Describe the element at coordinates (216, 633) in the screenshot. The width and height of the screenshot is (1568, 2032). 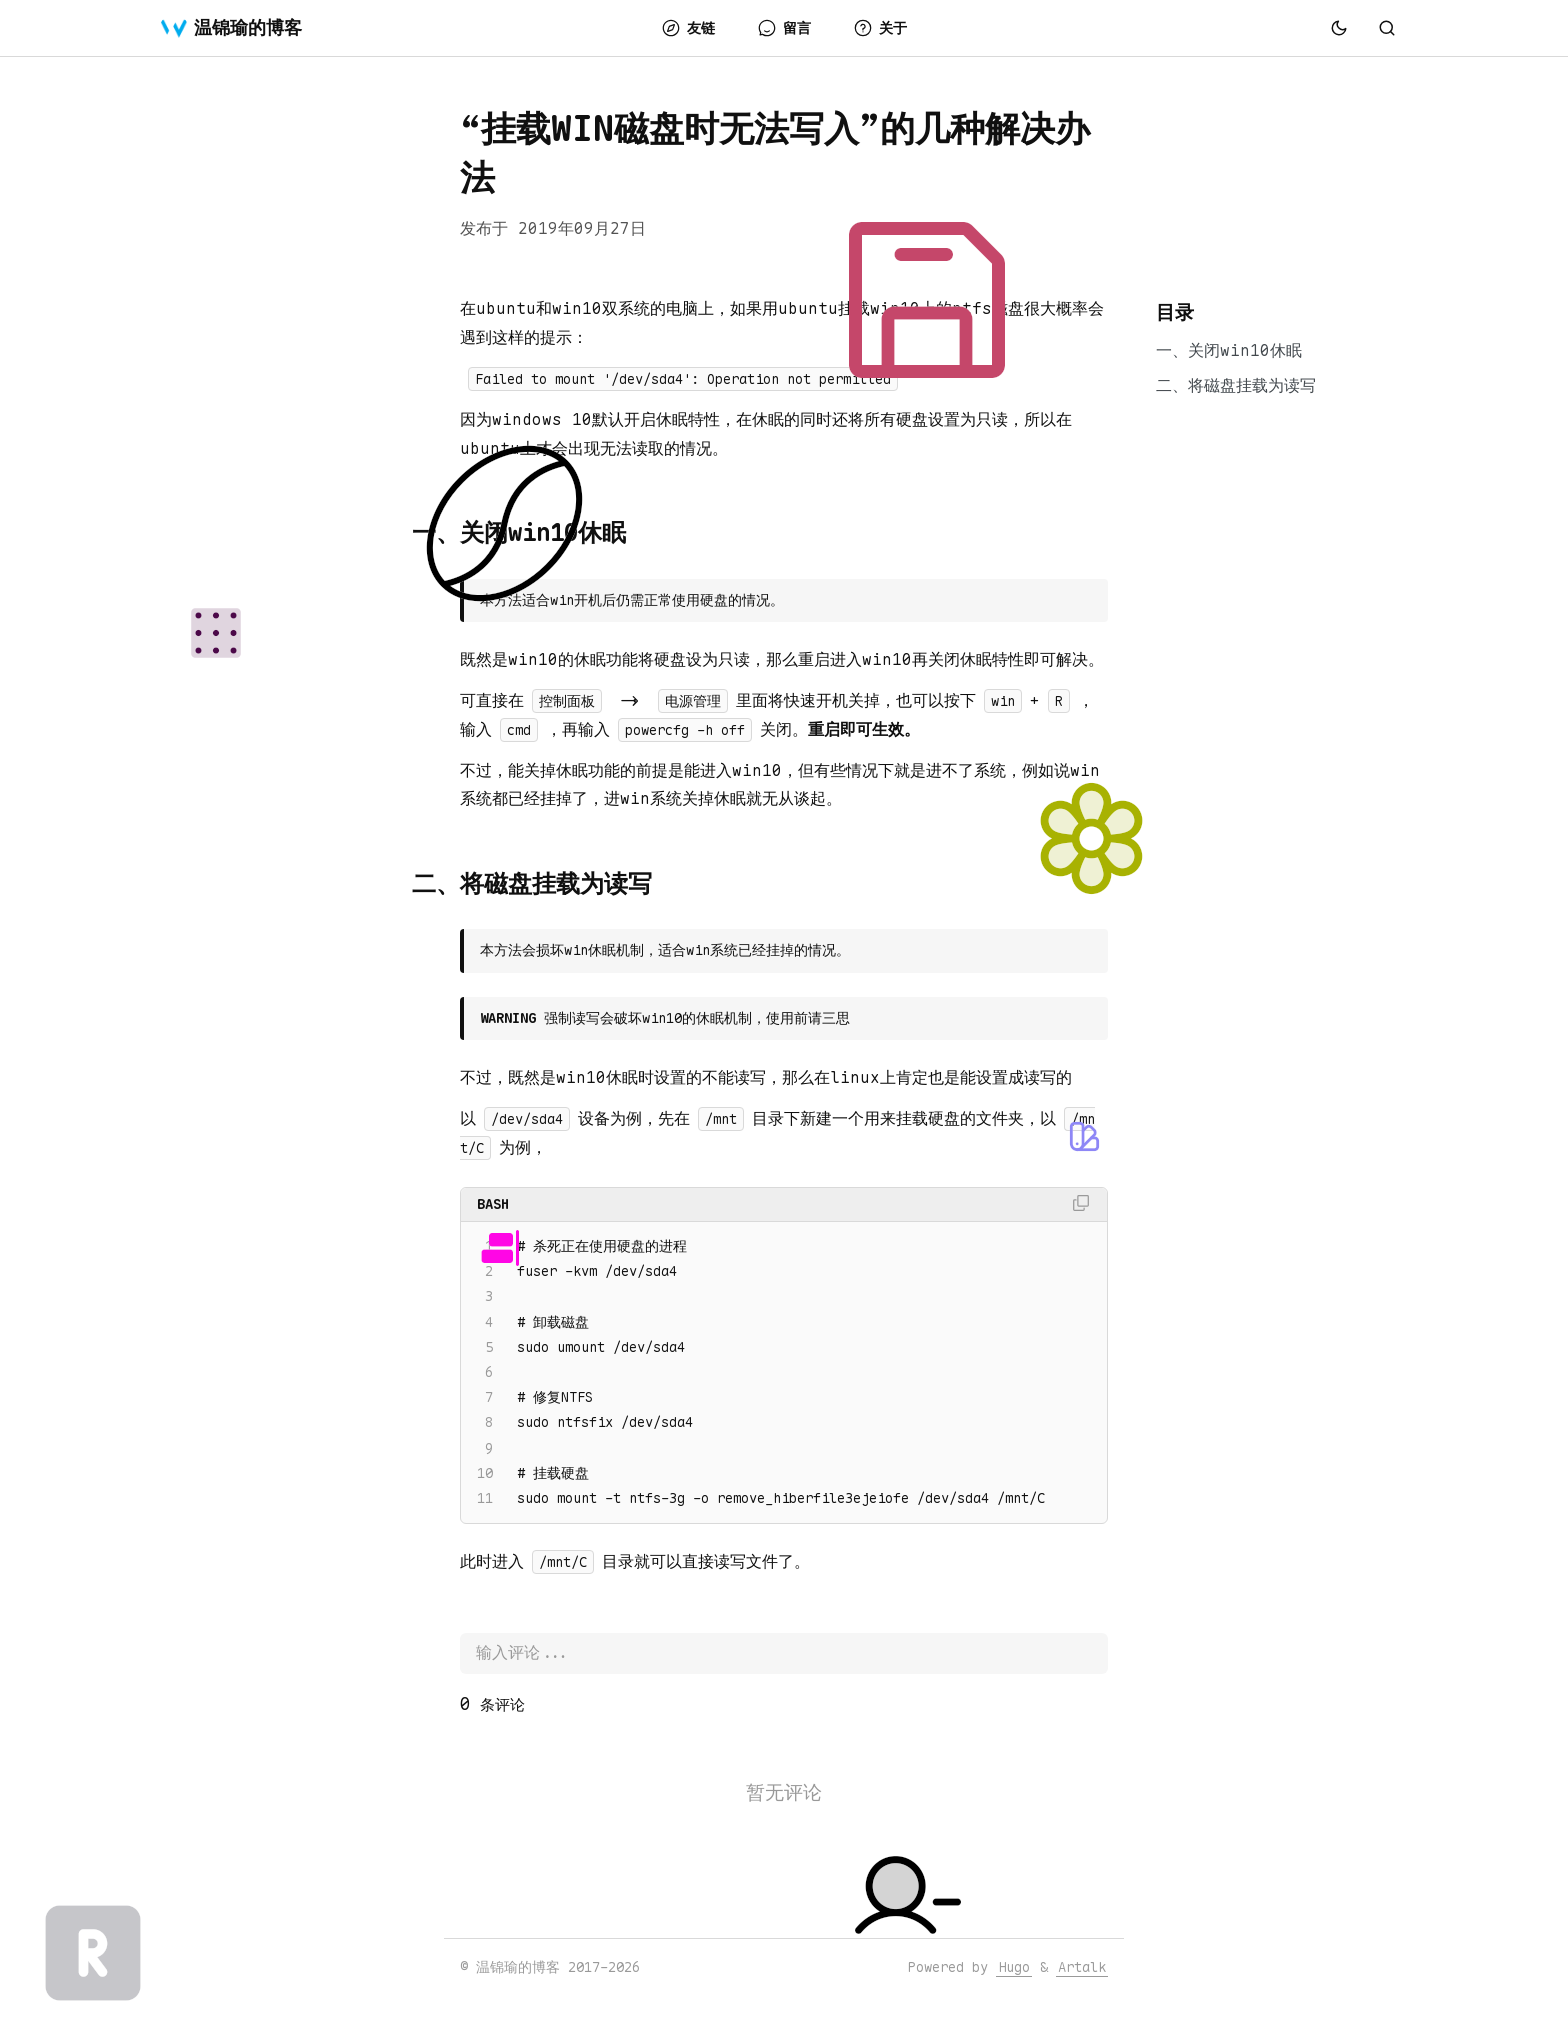
I see `open app drawer or launcher` at that location.